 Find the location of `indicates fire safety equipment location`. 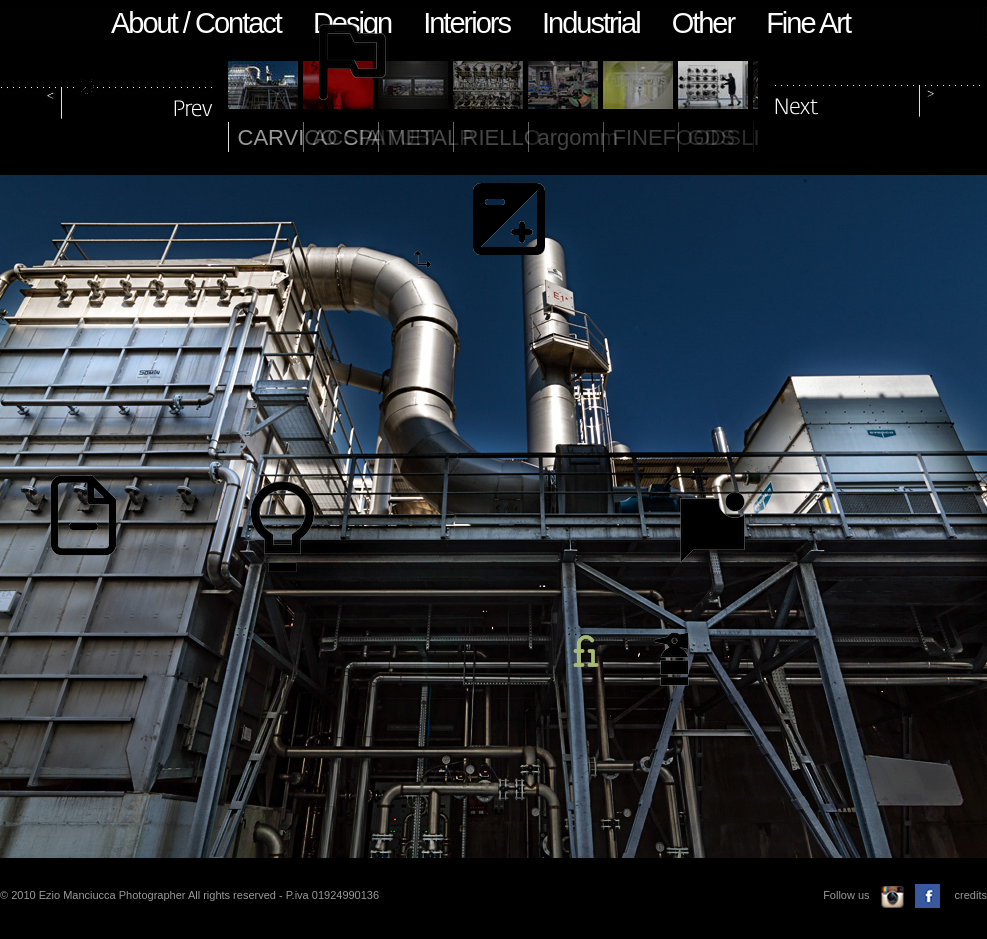

indicates fire safety equipment location is located at coordinates (674, 657).